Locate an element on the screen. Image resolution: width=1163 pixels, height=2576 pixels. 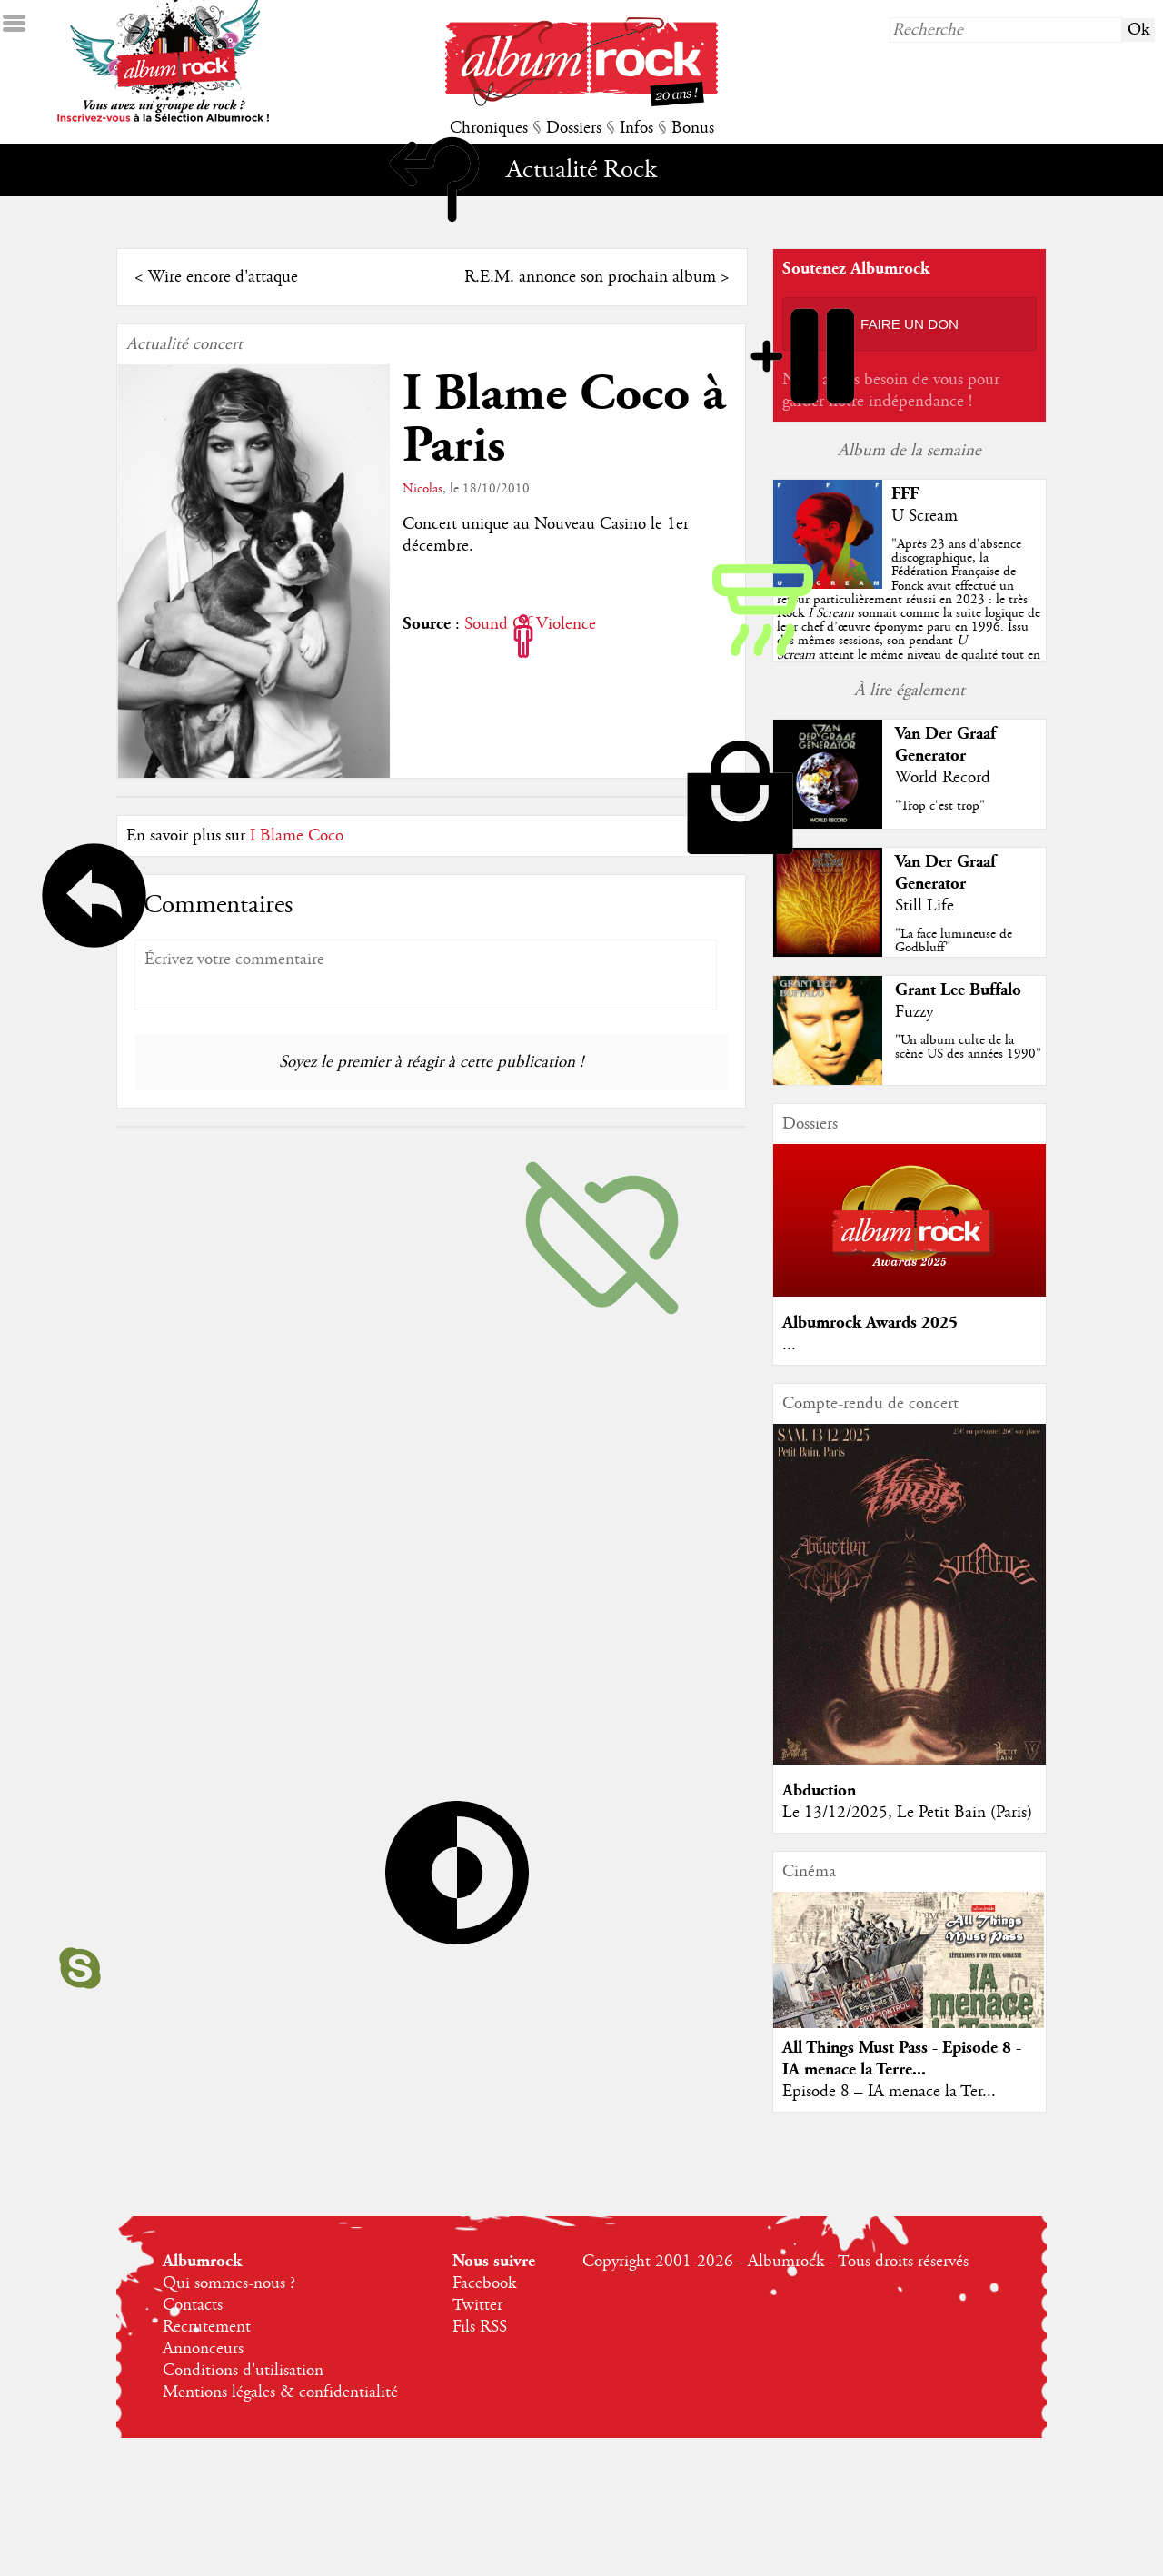
take the left exit at the roundabout is located at coordinates (434, 177).